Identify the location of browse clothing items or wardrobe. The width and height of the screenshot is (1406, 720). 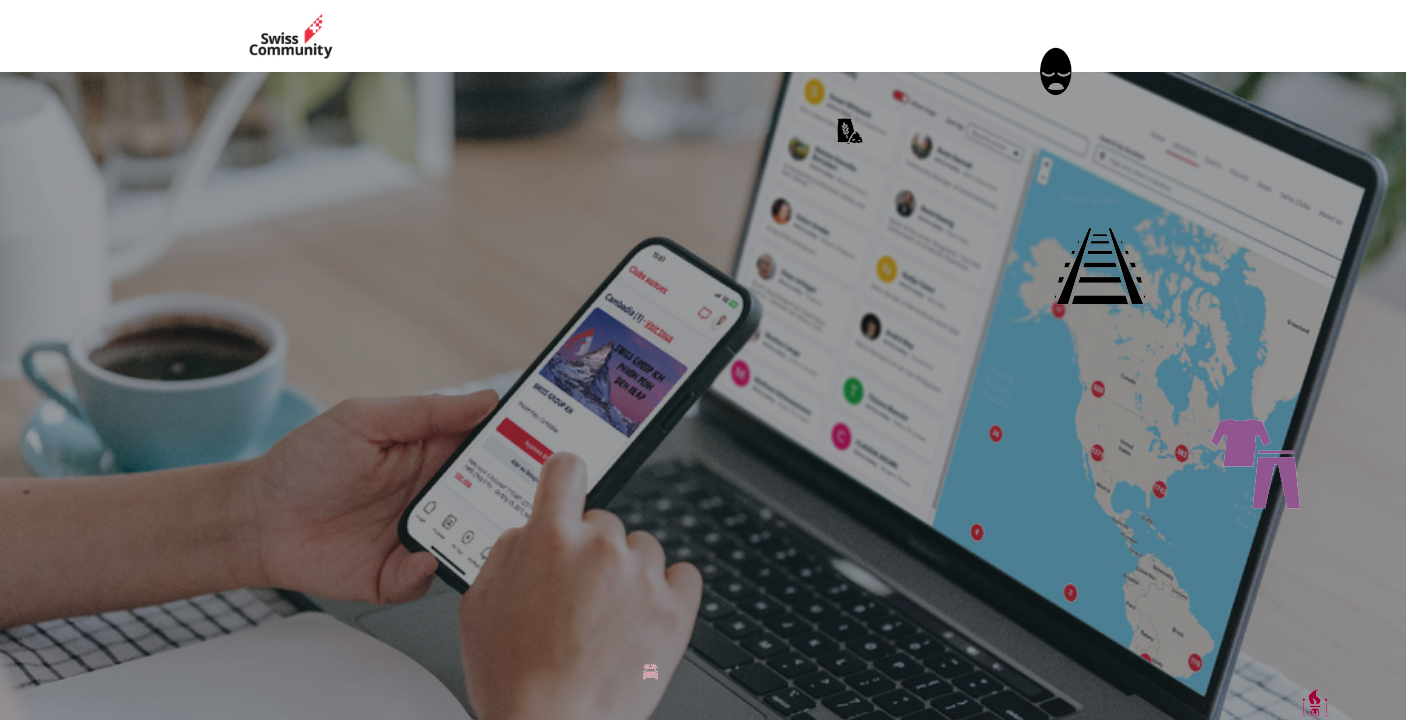
(1255, 463).